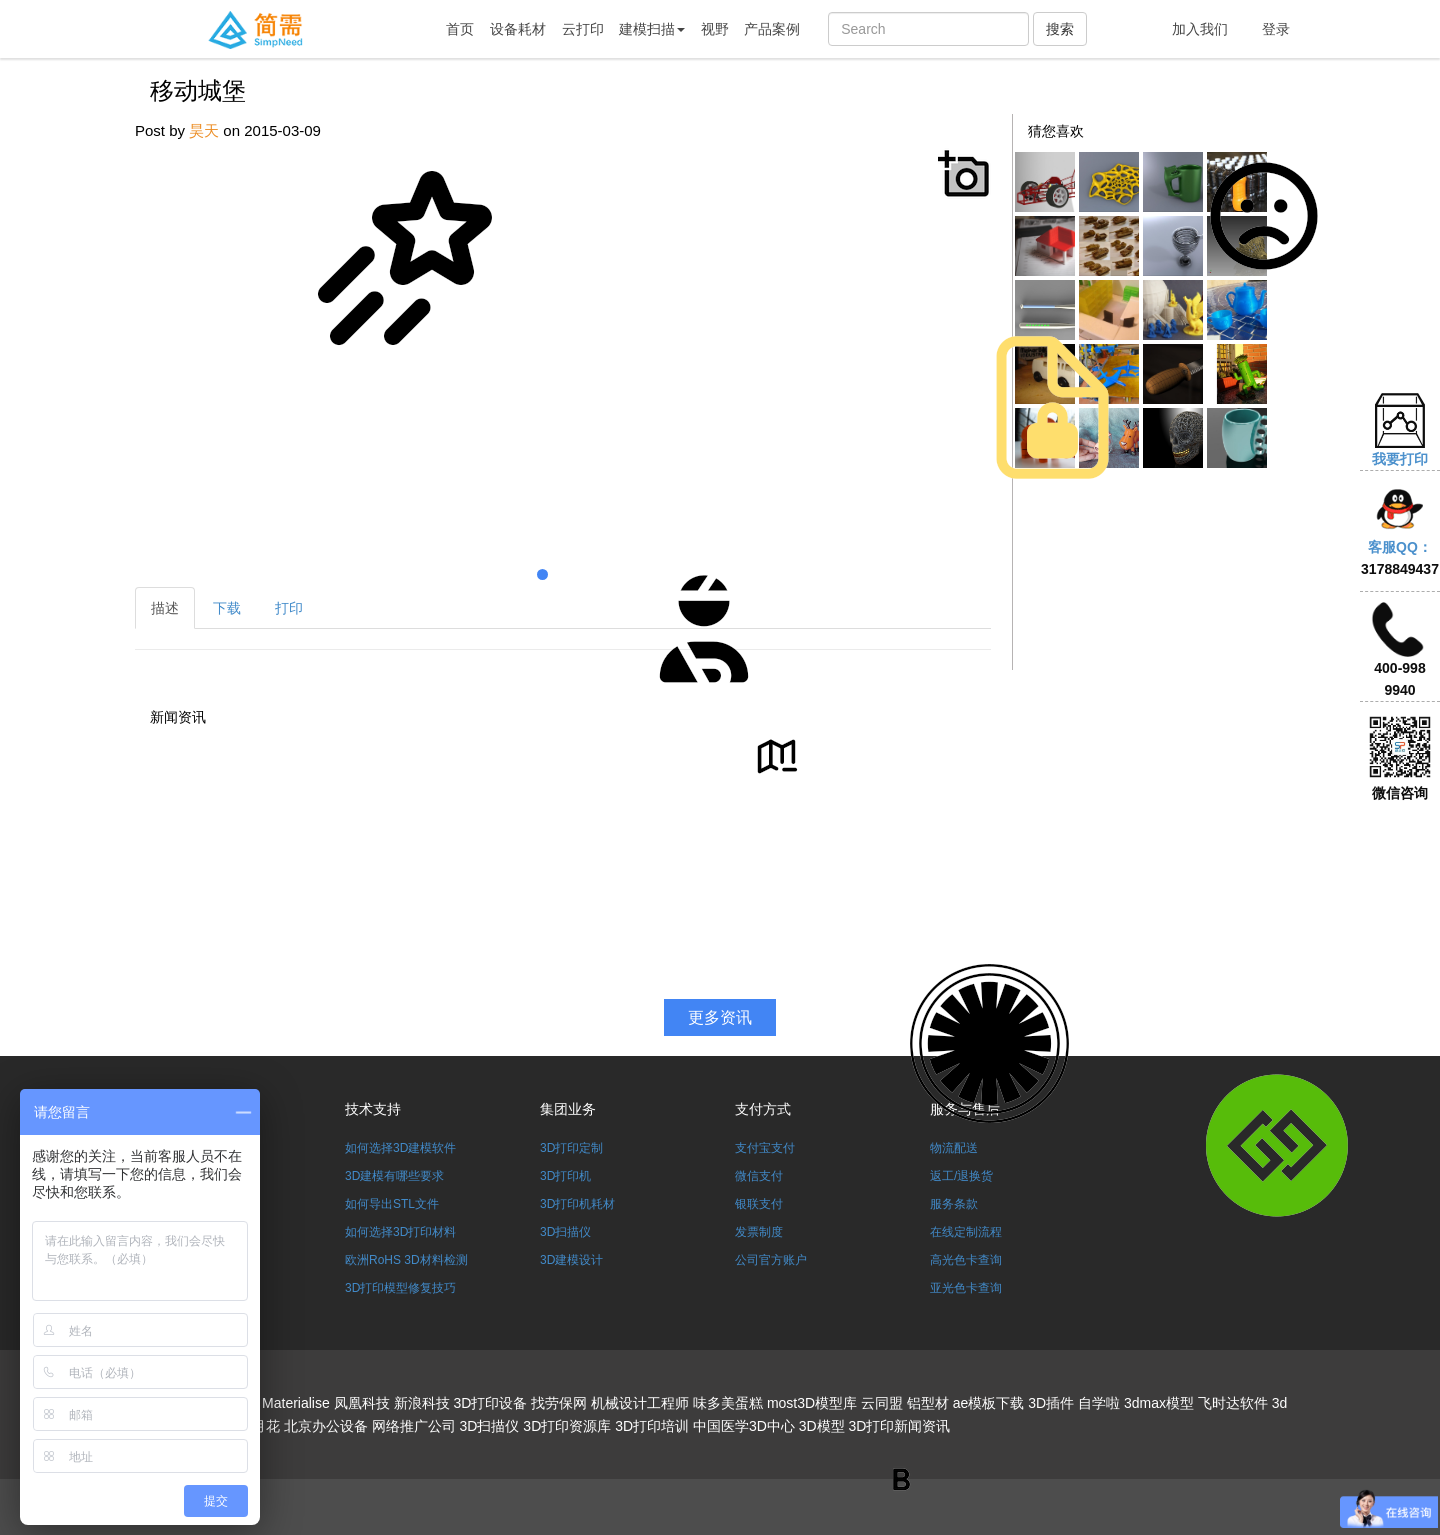 This screenshot has width=1440, height=1535. Describe the element at coordinates (989, 1043) in the screenshot. I see `first order logo from star wars franchise` at that location.